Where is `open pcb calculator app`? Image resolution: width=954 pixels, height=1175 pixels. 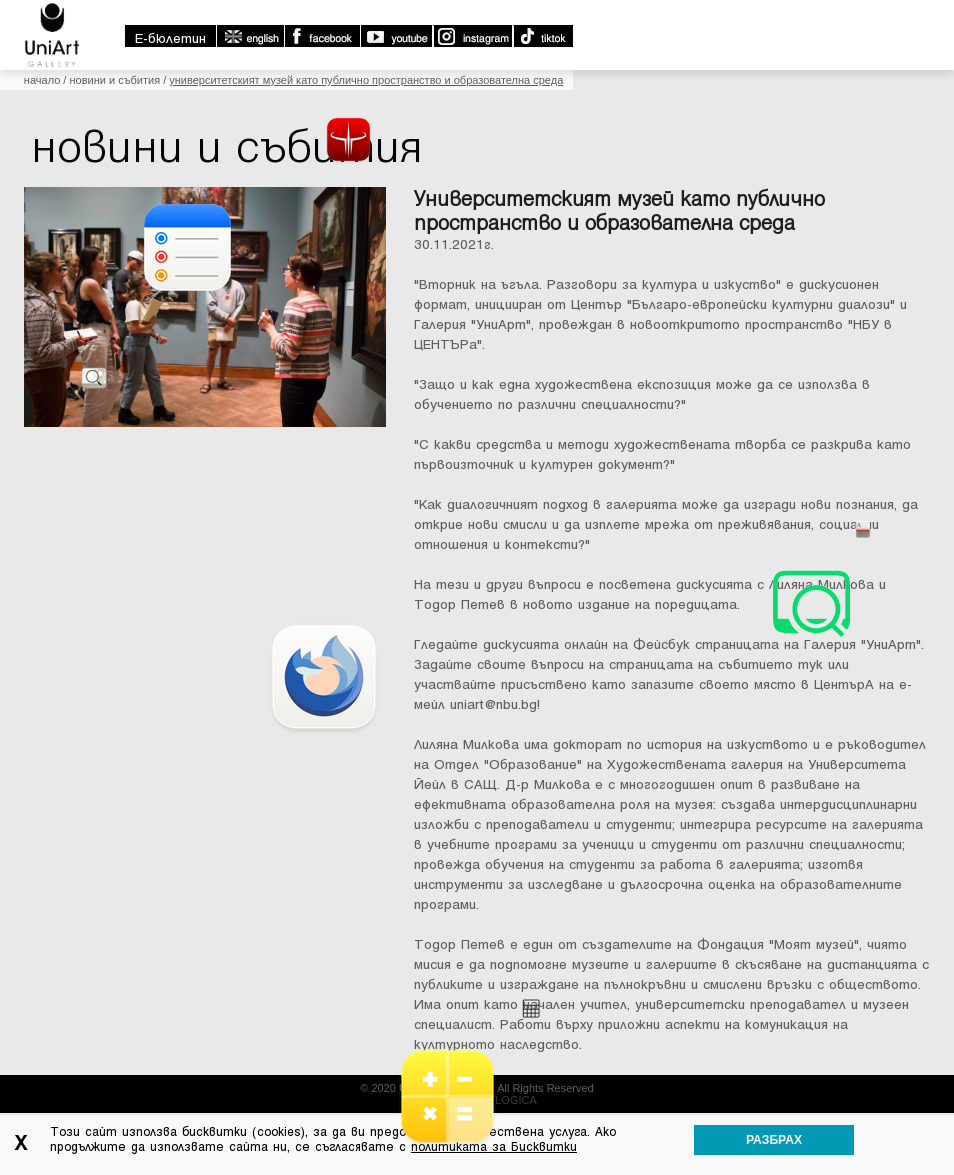
open pcb calculator app is located at coordinates (447, 1096).